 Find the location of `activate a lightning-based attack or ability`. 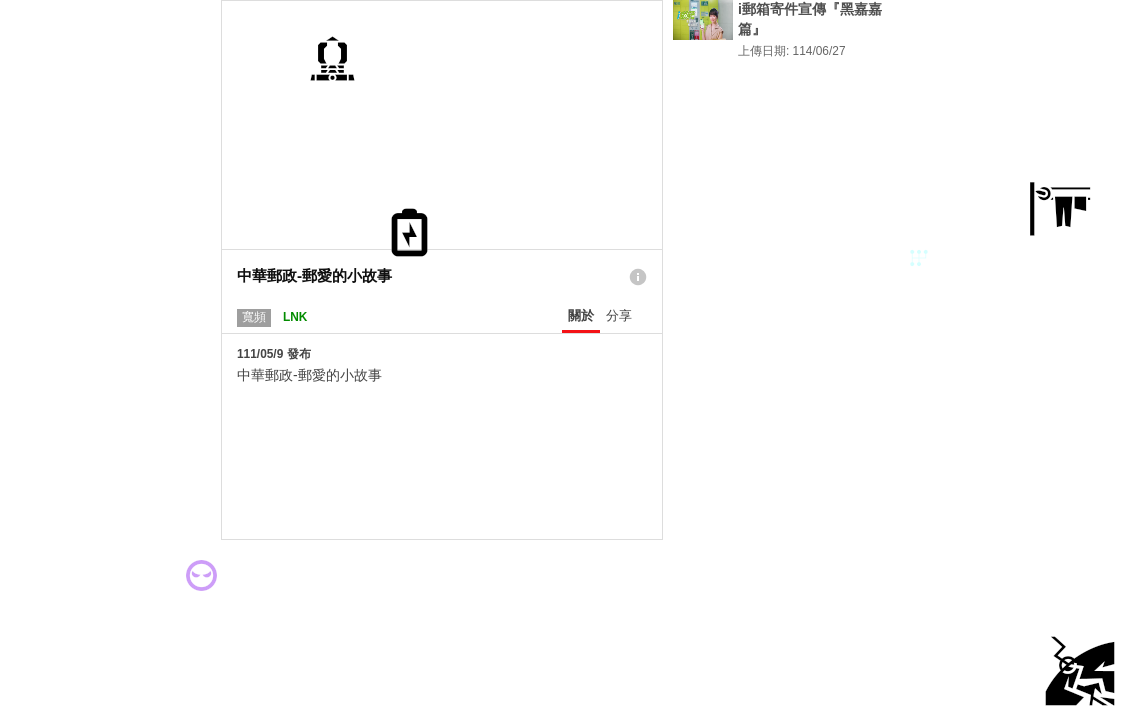

activate a lightning-based attack or ability is located at coordinates (1080, 671).